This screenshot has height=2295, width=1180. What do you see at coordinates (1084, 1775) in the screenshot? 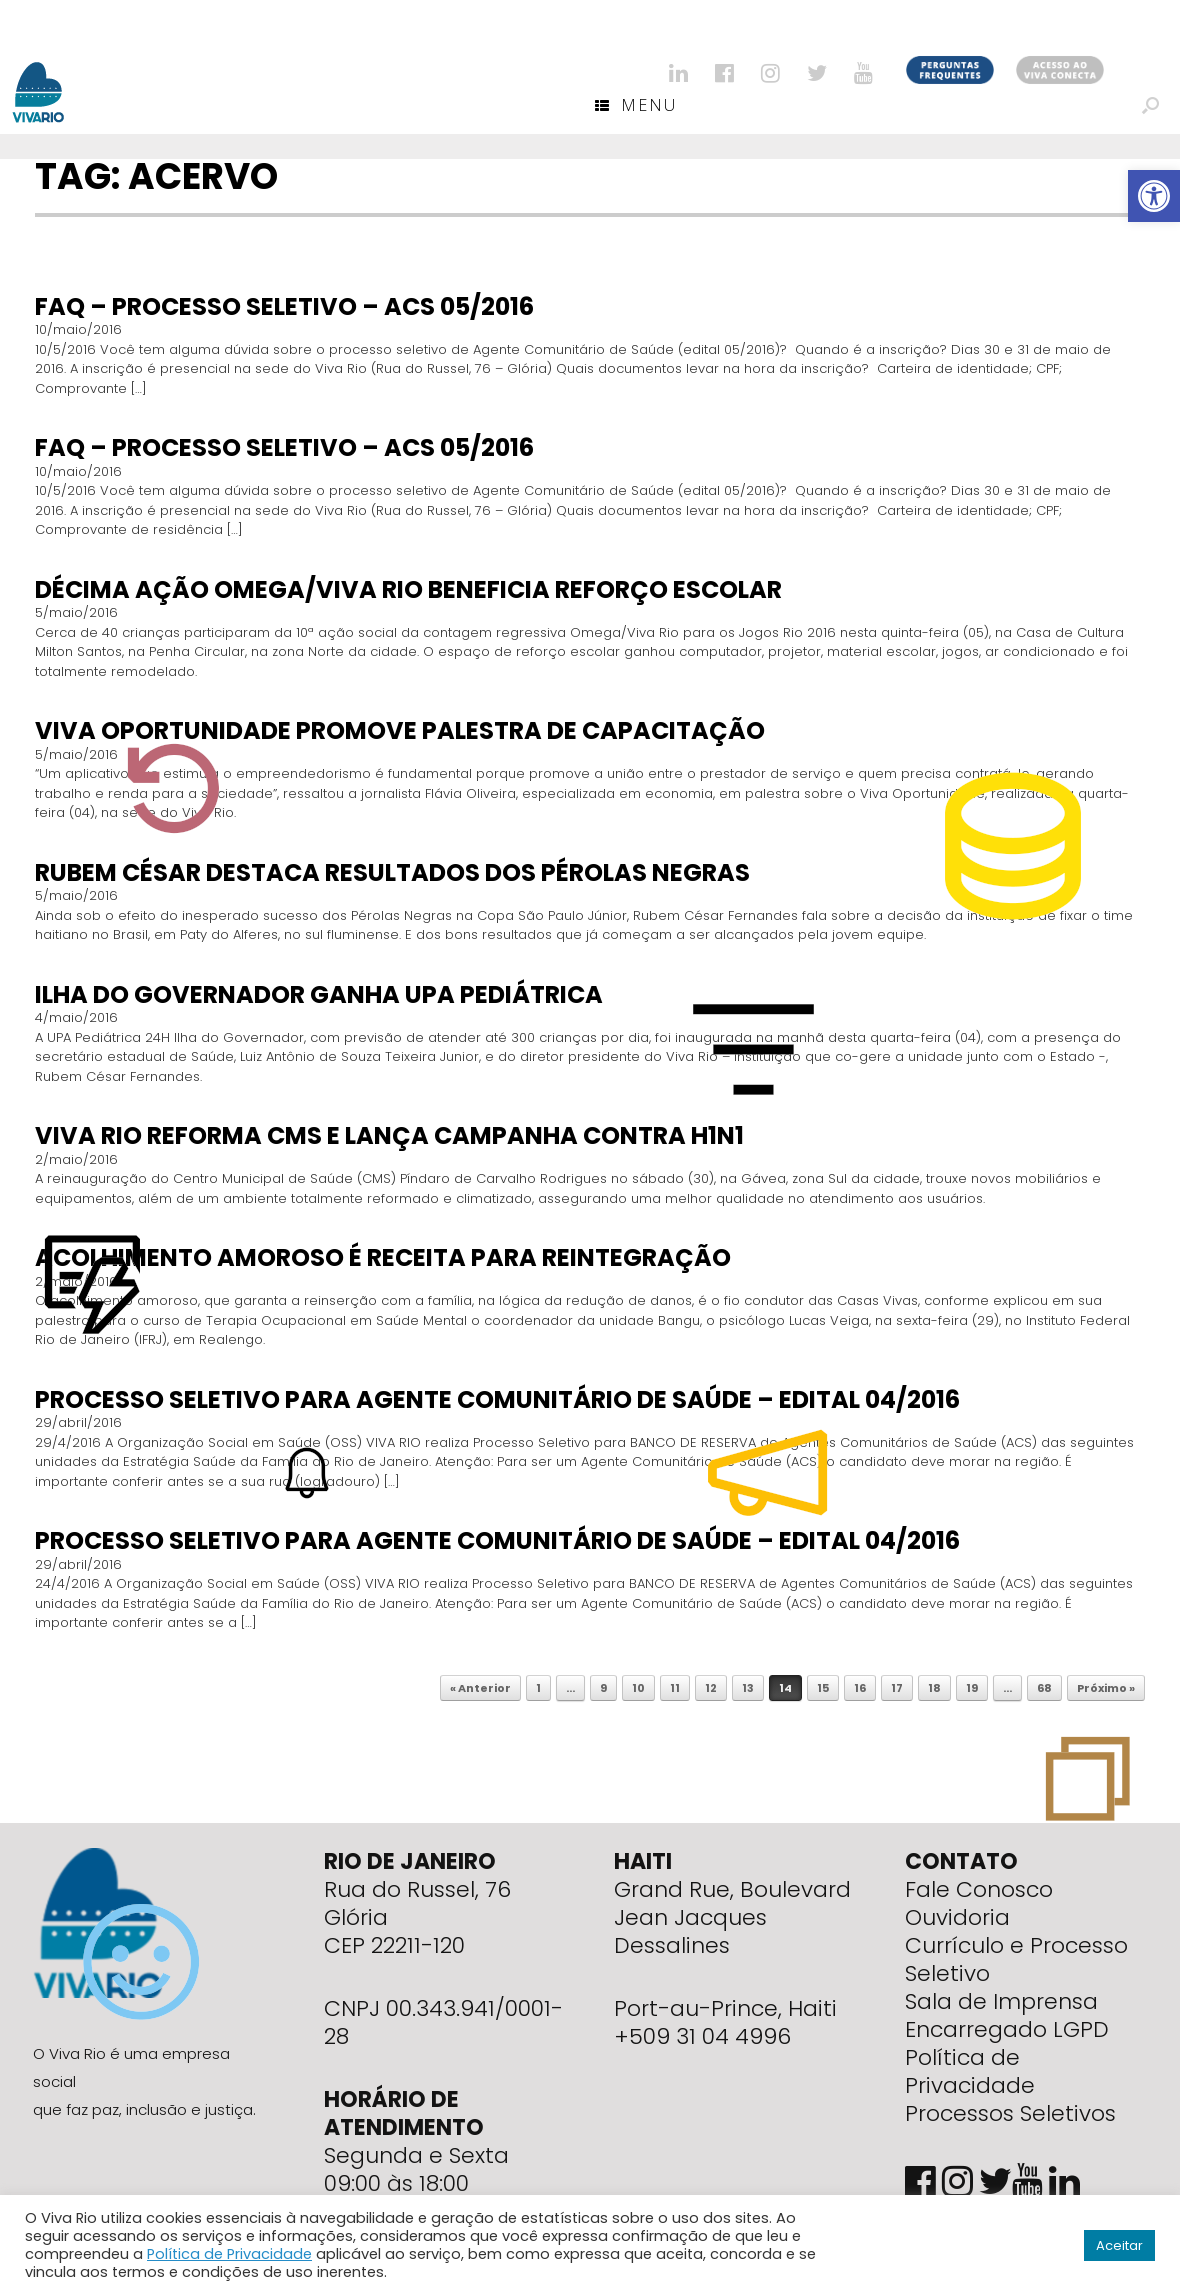
I see `restore window to previous size` at bounding box center [1084, 1775].